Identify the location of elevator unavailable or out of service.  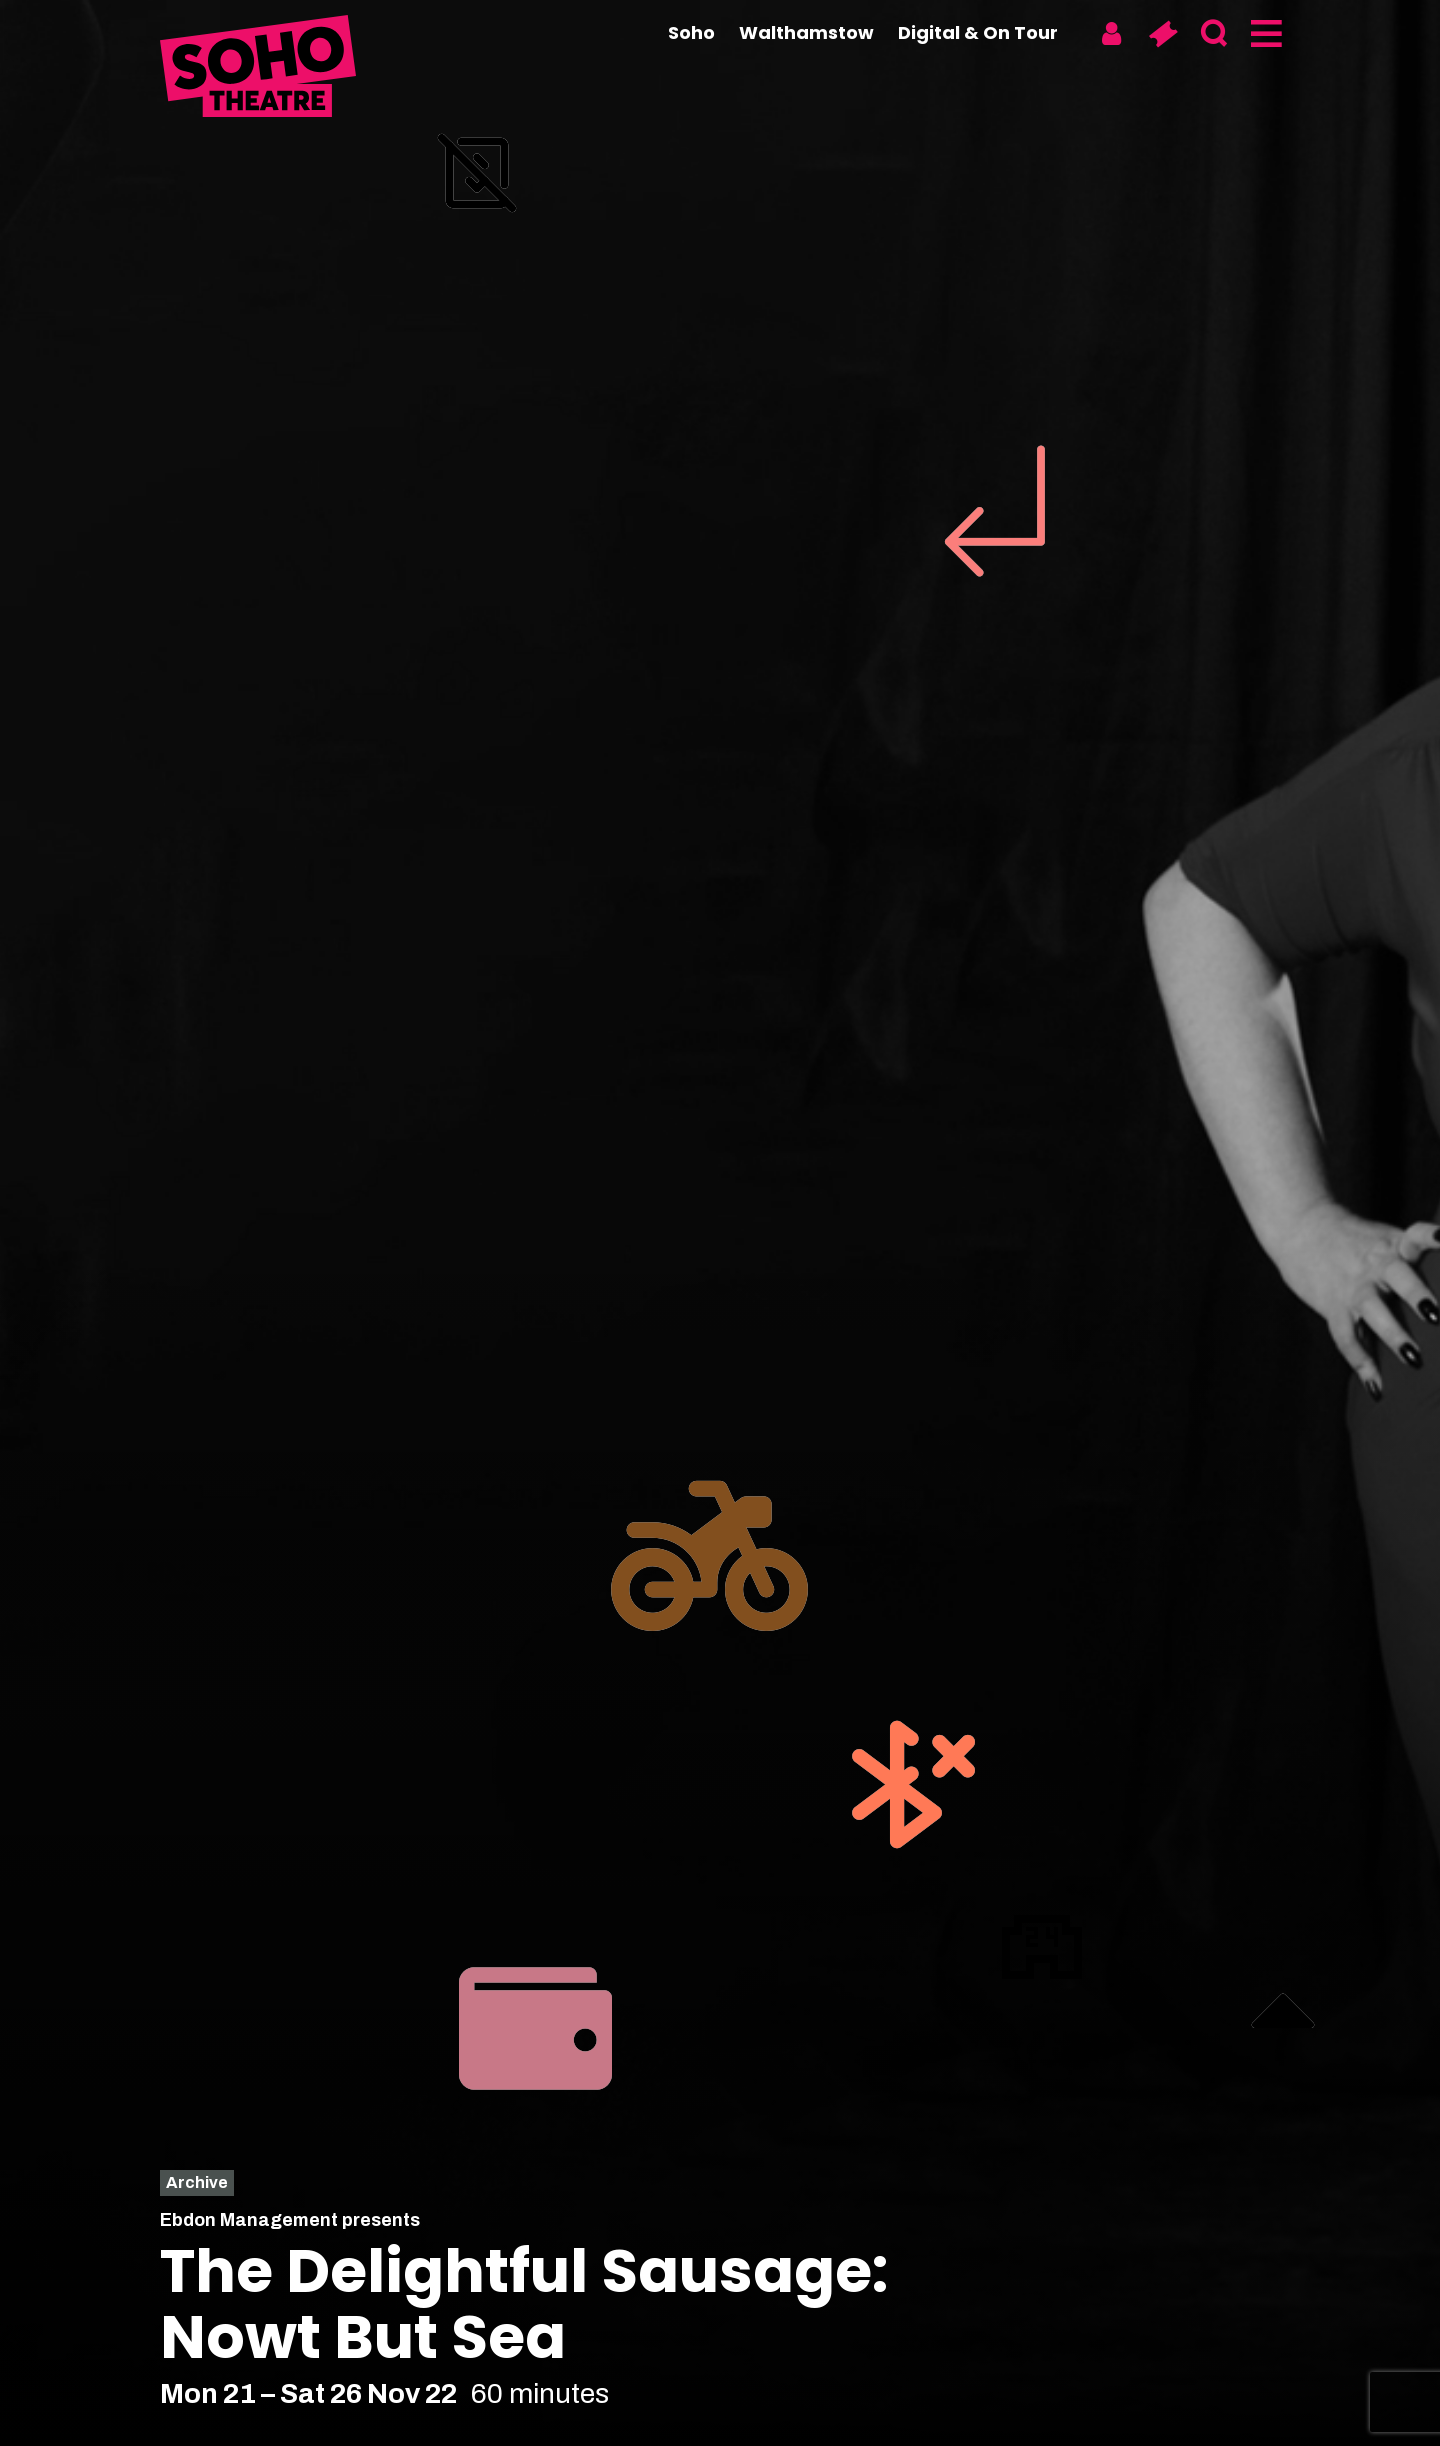
(477, 173).